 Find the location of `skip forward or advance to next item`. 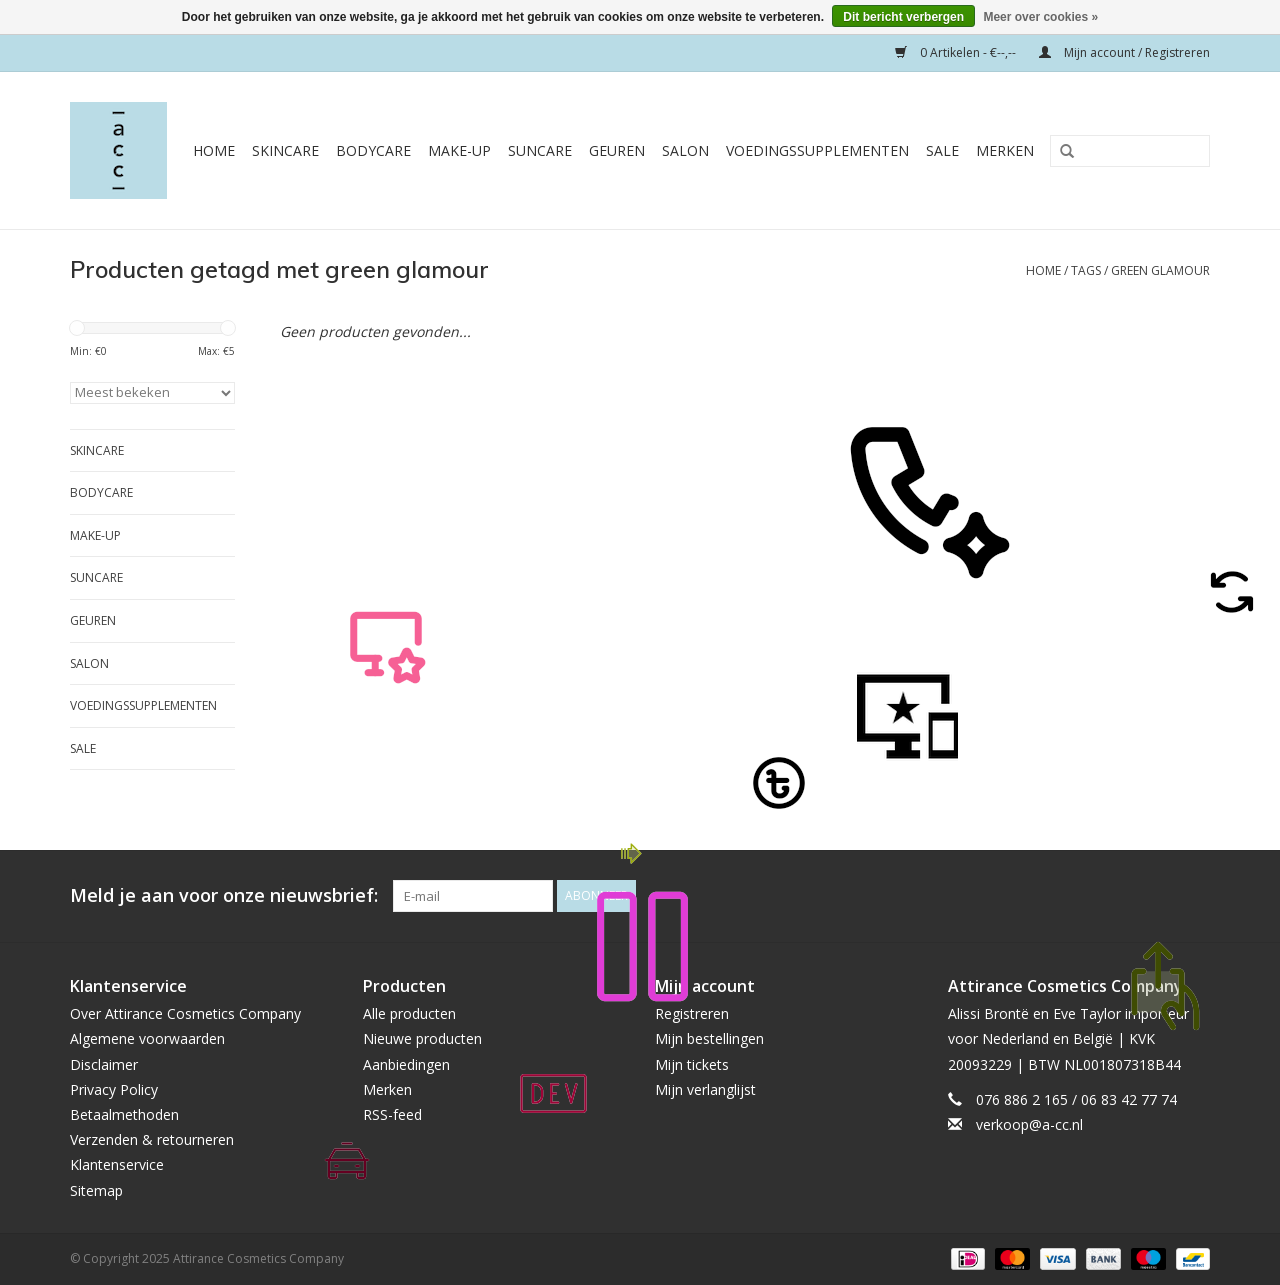

skip forward or advance to next item is located at coordinates (630, 853).